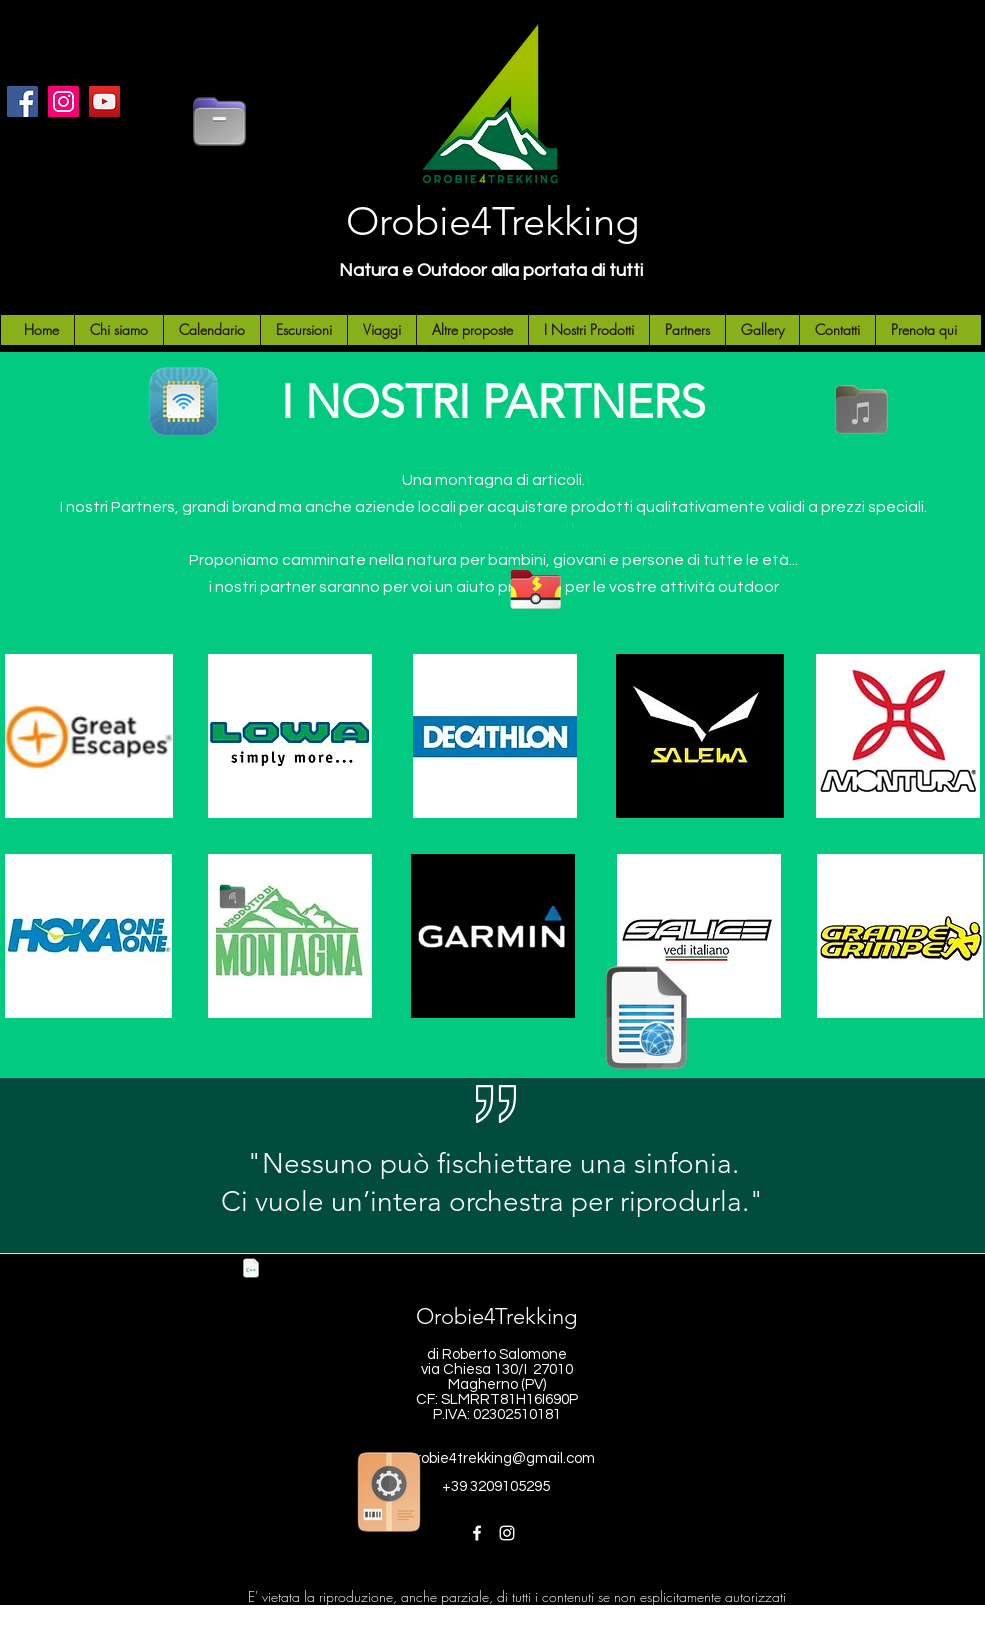 Image resolution: width=985 pixels, height=1634 pixels. I want to click on view network adapter settings, so click(183, 401).